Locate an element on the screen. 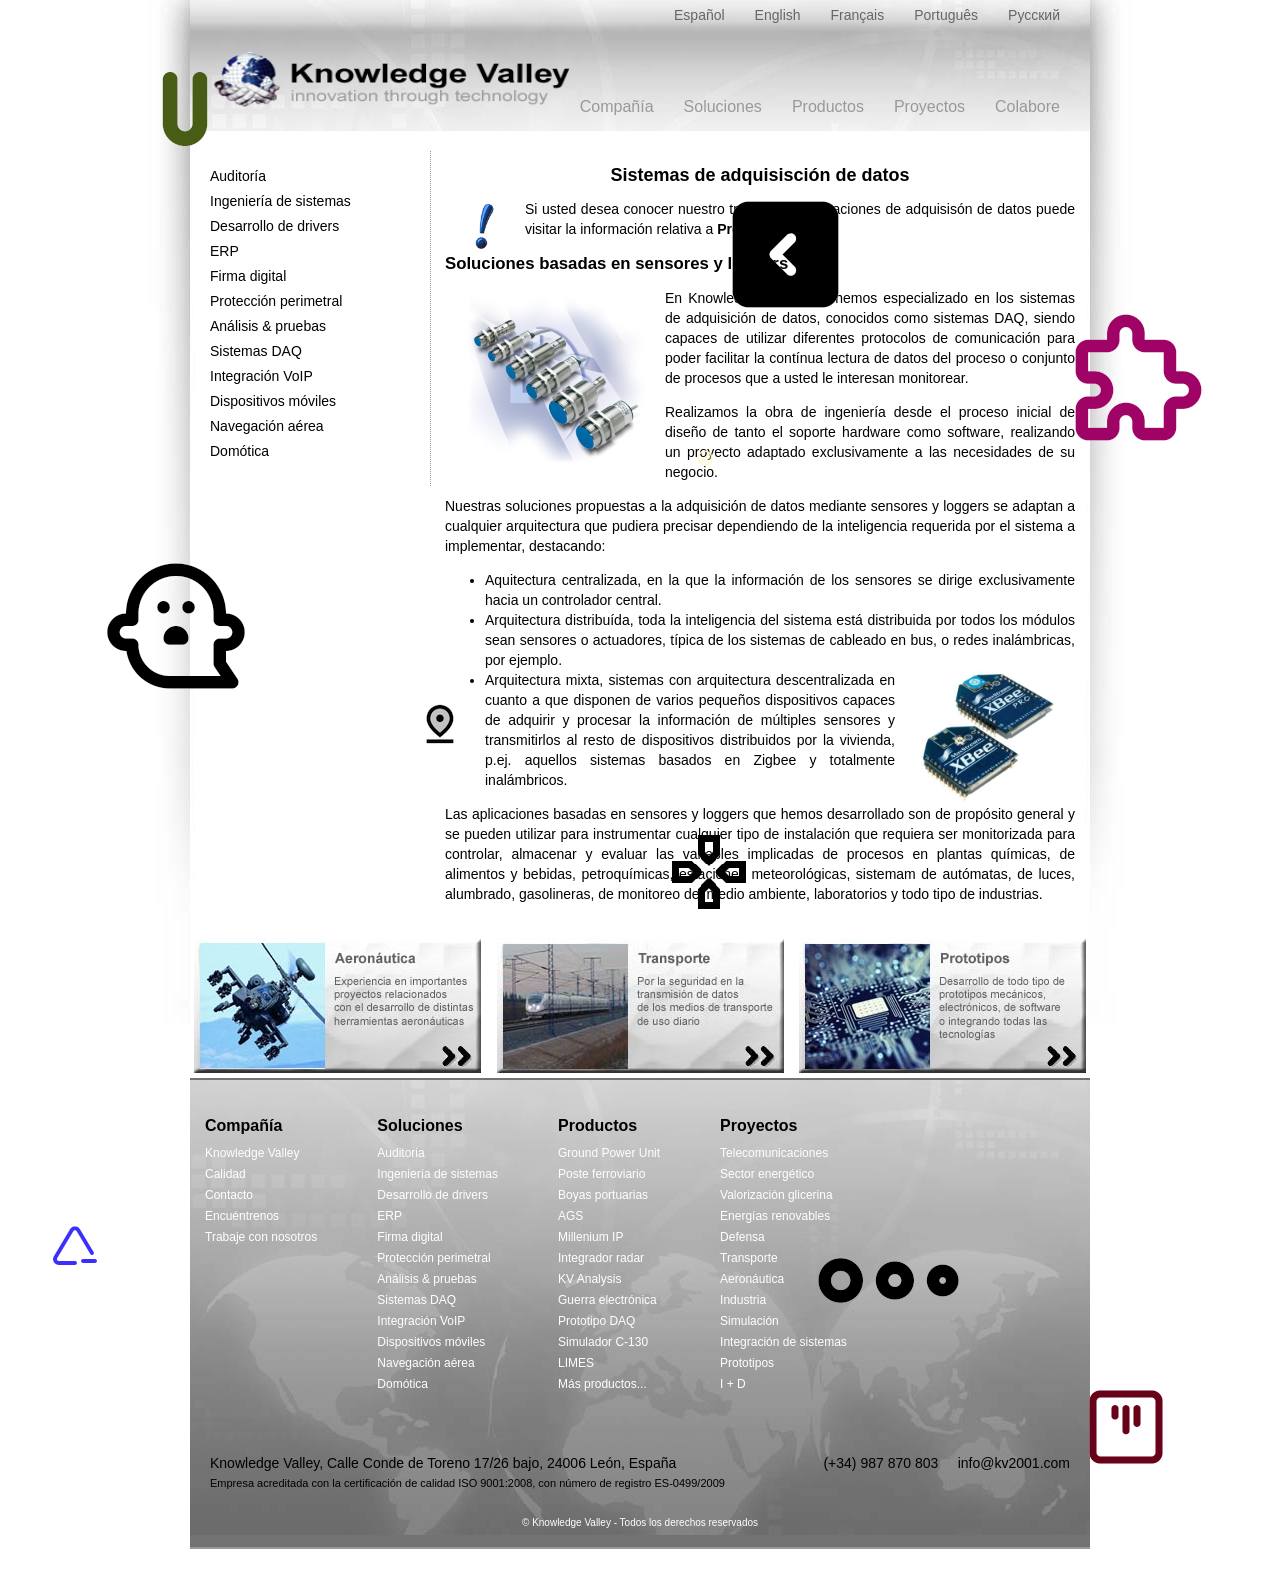  drop a pin on the map is located at coordinates (440, 724).